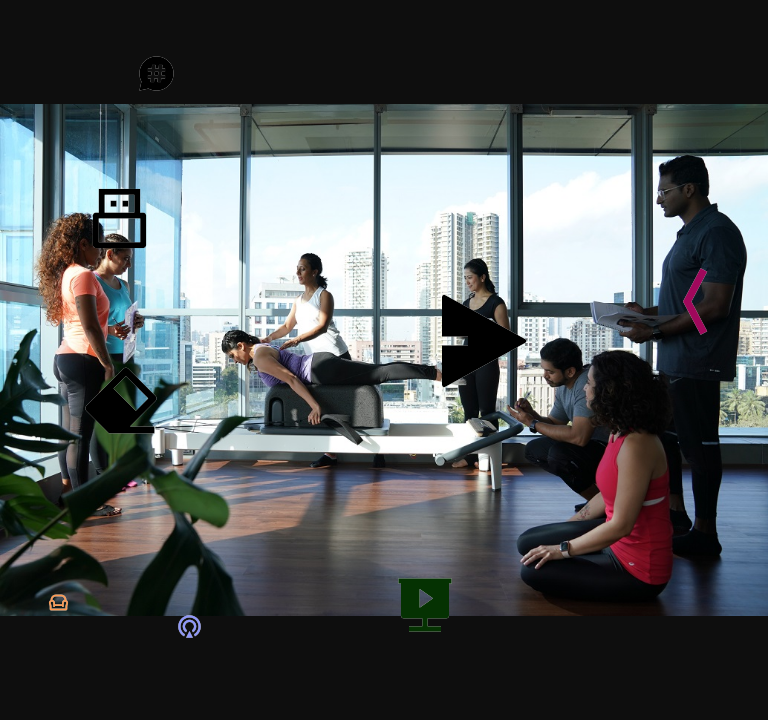  What do you see at coordinates (119, 218) in the screenshot?
I see `access USB drive or external storage` at bounding box center [119, 218].